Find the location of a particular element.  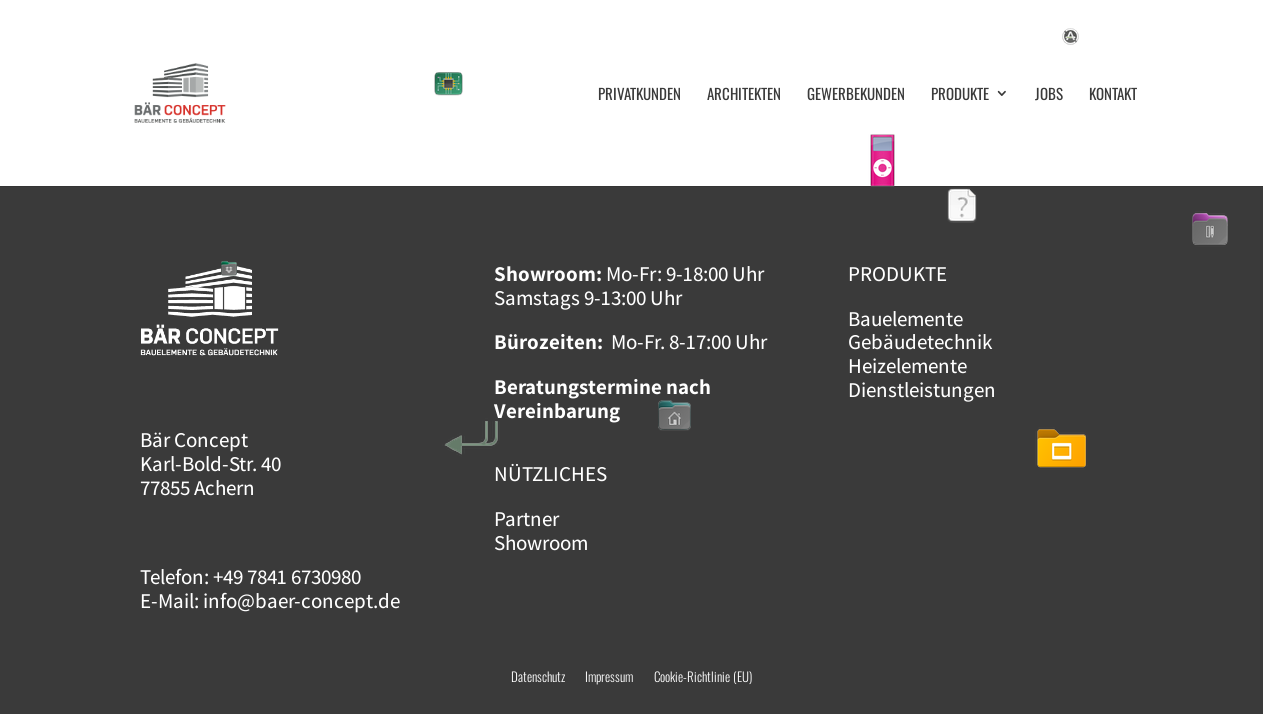

indicates an unrecognized file type is located at coordinates (962, 205).